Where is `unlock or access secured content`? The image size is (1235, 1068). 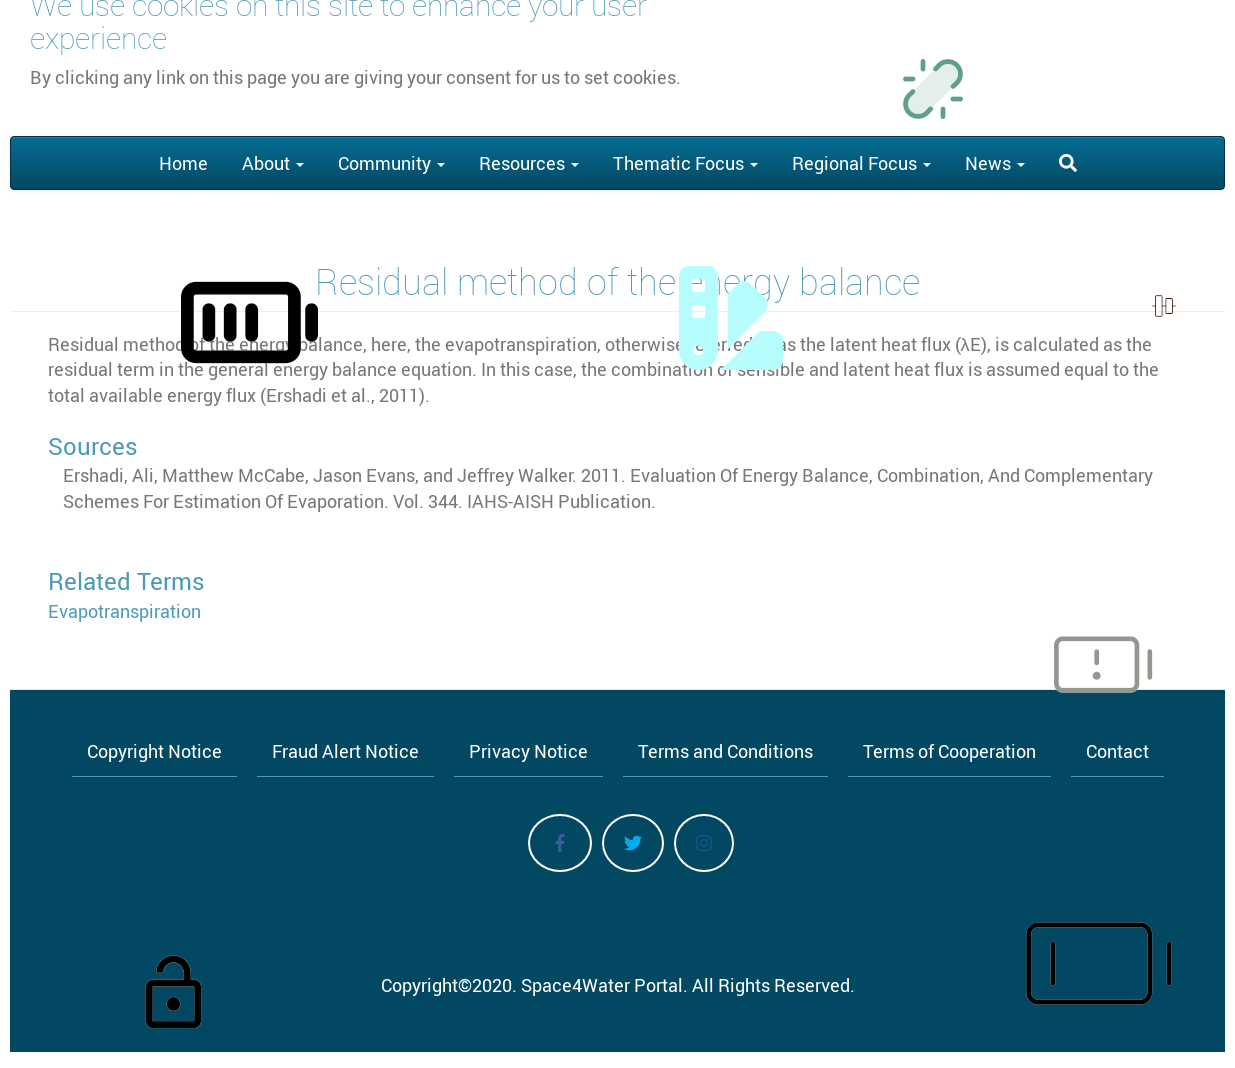
unlock or access secured content is located at coordinates (173, 993).